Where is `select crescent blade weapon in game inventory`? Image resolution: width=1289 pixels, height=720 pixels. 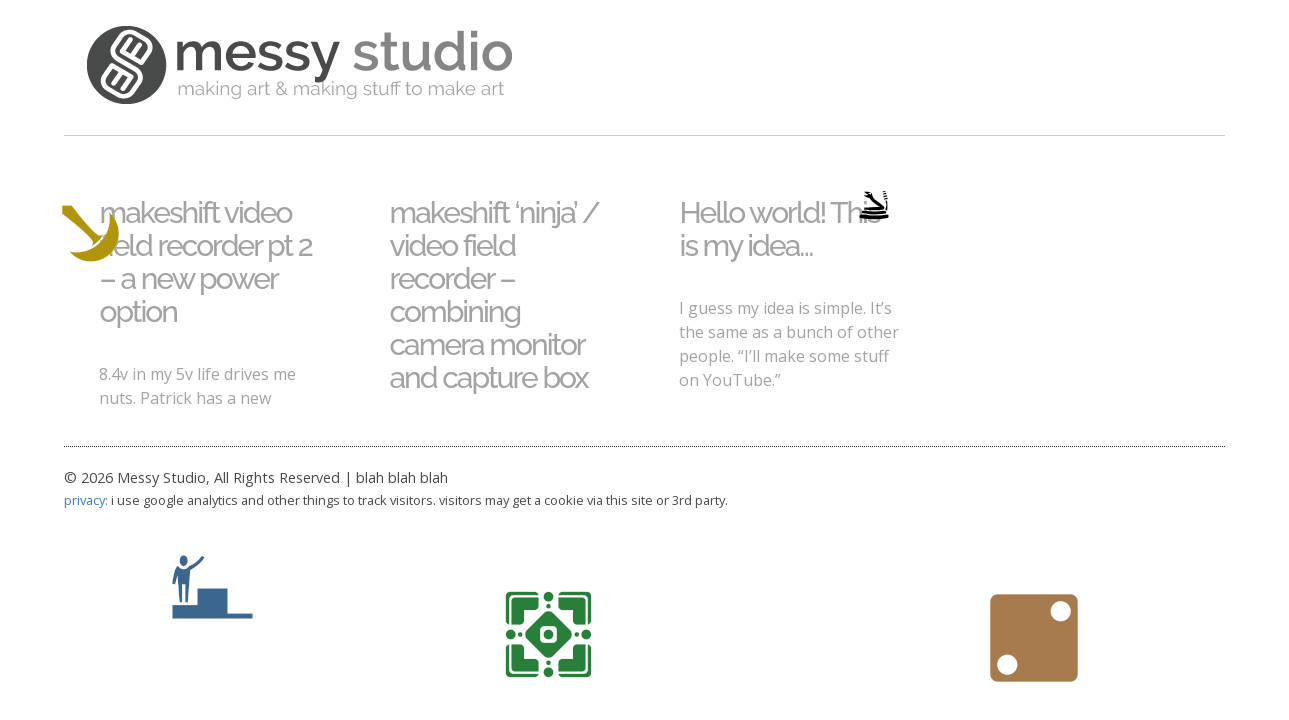
select crescent blade weapon in game inventory is located at coordinates (90, 233).